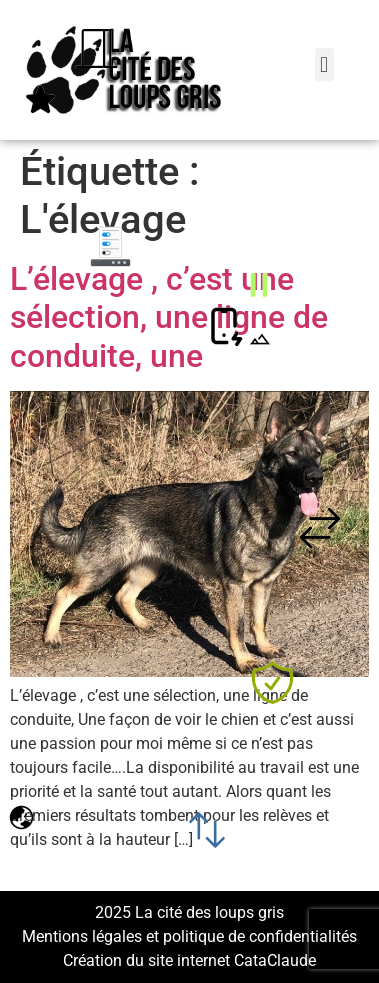  What do you see at coordinates (272, 682) in the screenshot?
I see `indicates verified security or protection status` at bounding box center [272, 682].